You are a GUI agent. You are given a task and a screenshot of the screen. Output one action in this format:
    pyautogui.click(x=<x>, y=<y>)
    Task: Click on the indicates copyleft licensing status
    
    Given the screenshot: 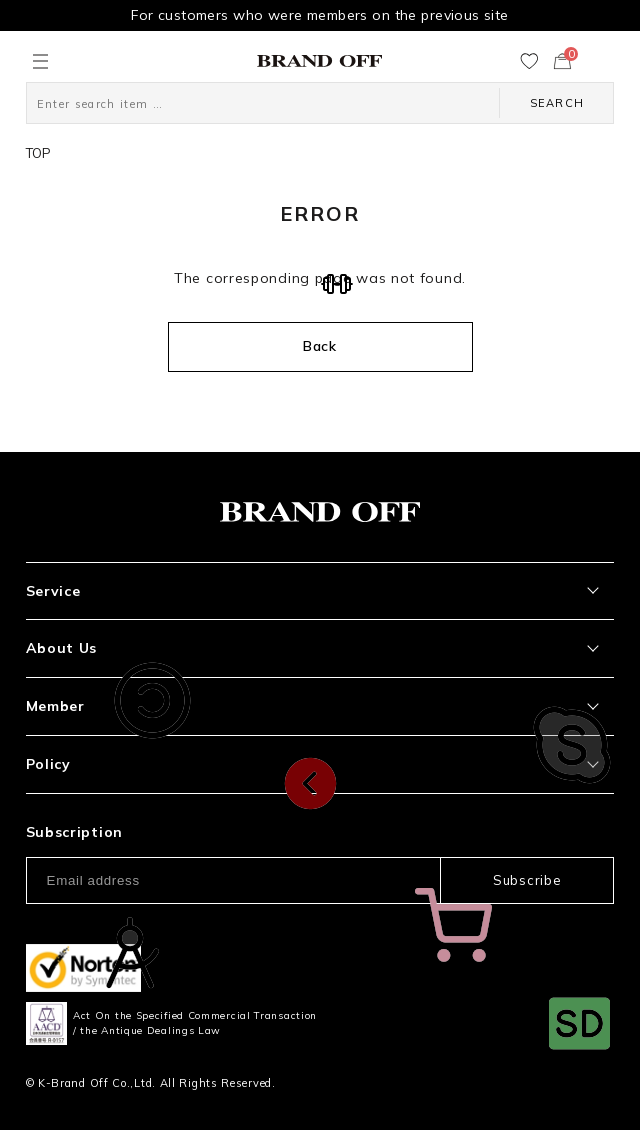 What is the action you would take?
    pyautogui.click(x=152, y=700)
    